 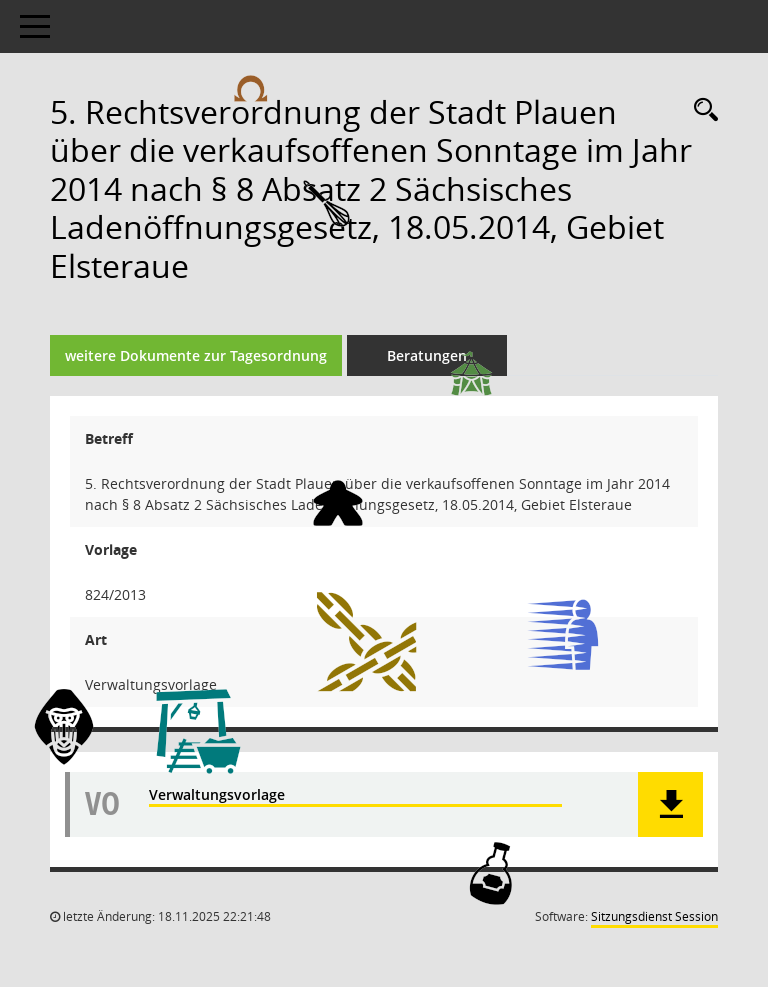 I want to click on access cooking or baking tools, so click(x=326, y=203).